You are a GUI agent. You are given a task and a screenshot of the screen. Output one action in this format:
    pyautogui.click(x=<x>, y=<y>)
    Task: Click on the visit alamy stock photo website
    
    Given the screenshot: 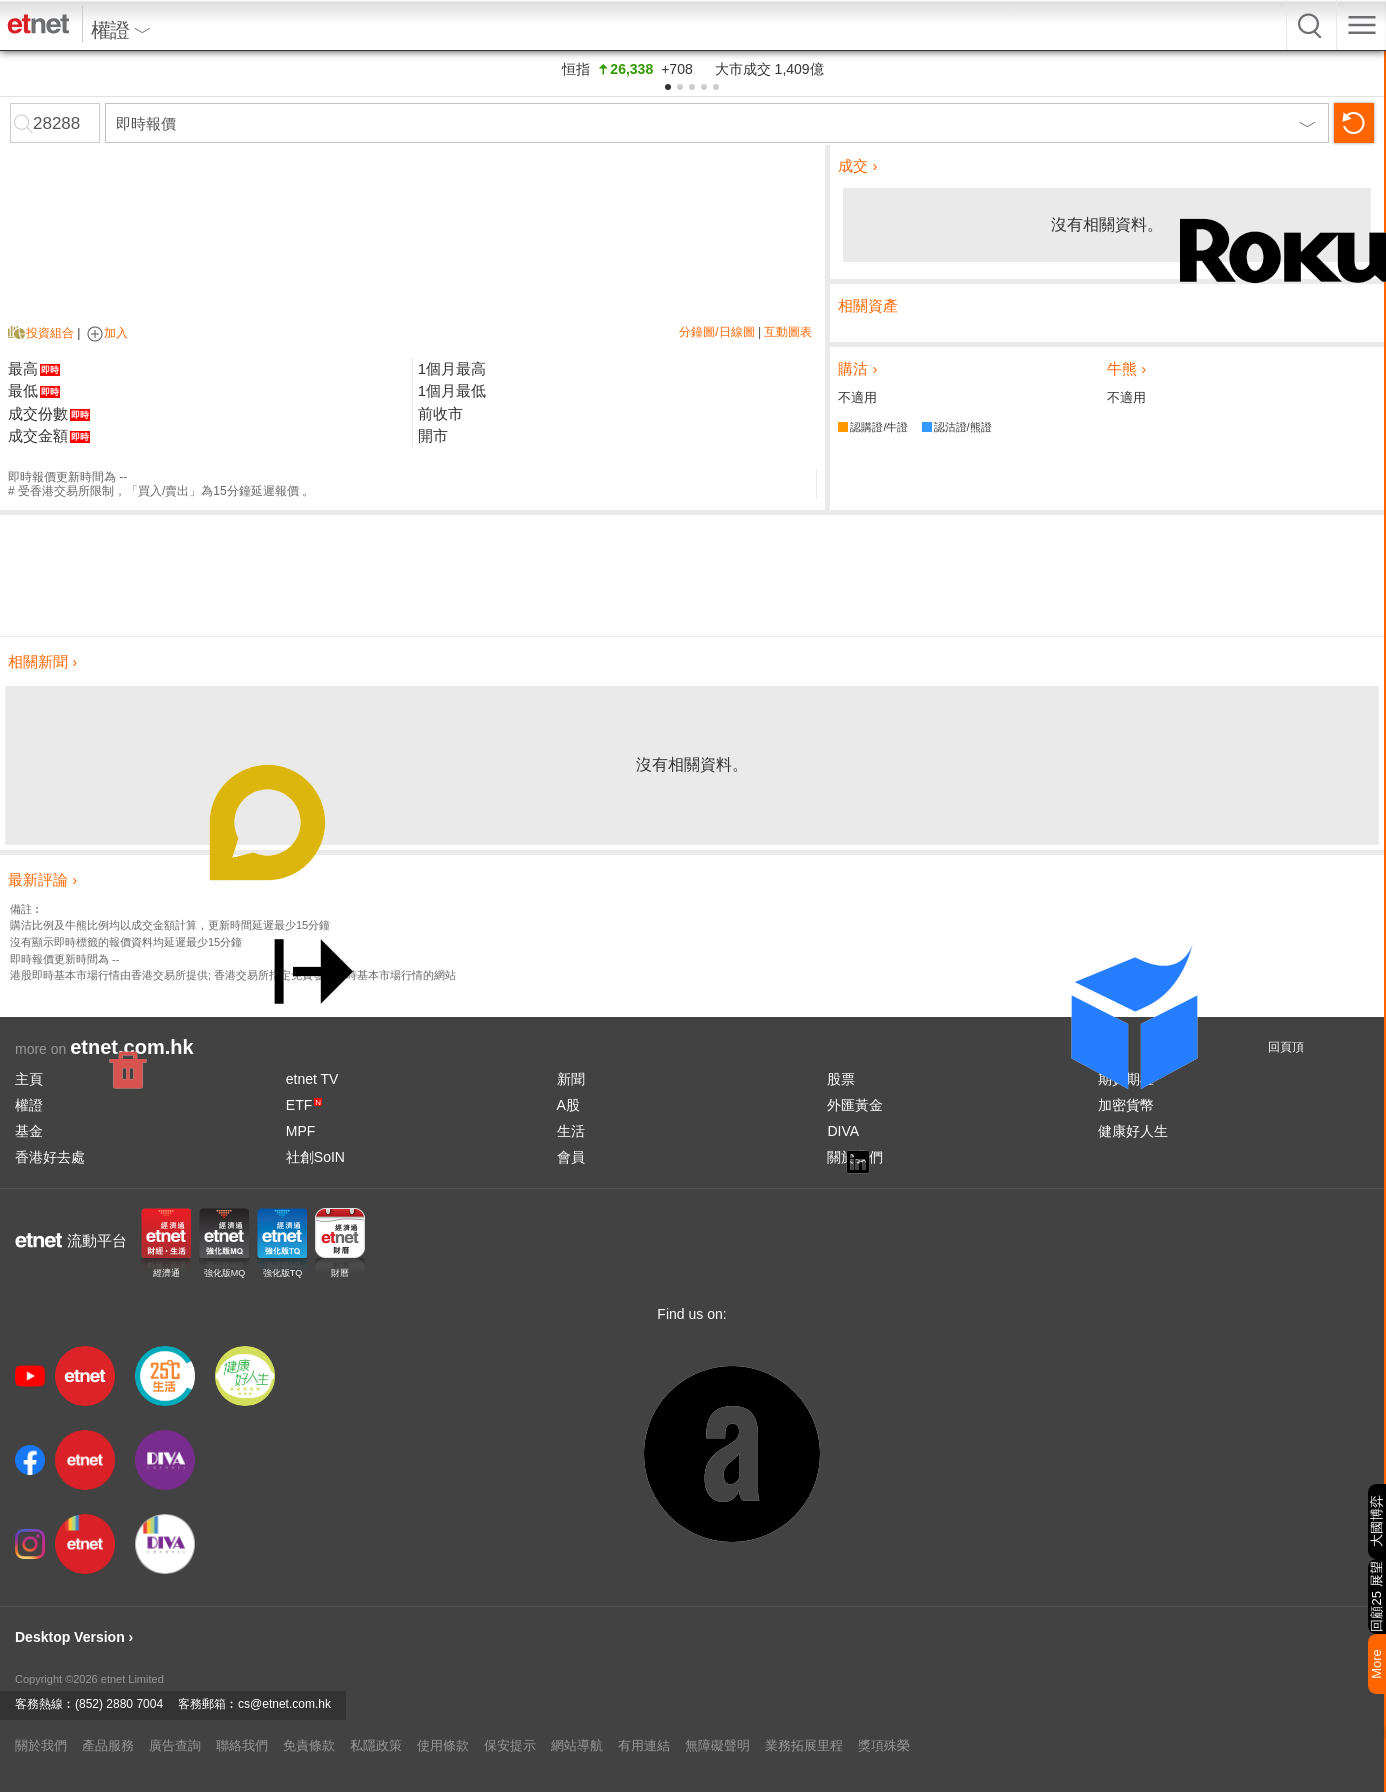 What is the action you would take?
    pyautogui.click(x=732, y=1454)
    